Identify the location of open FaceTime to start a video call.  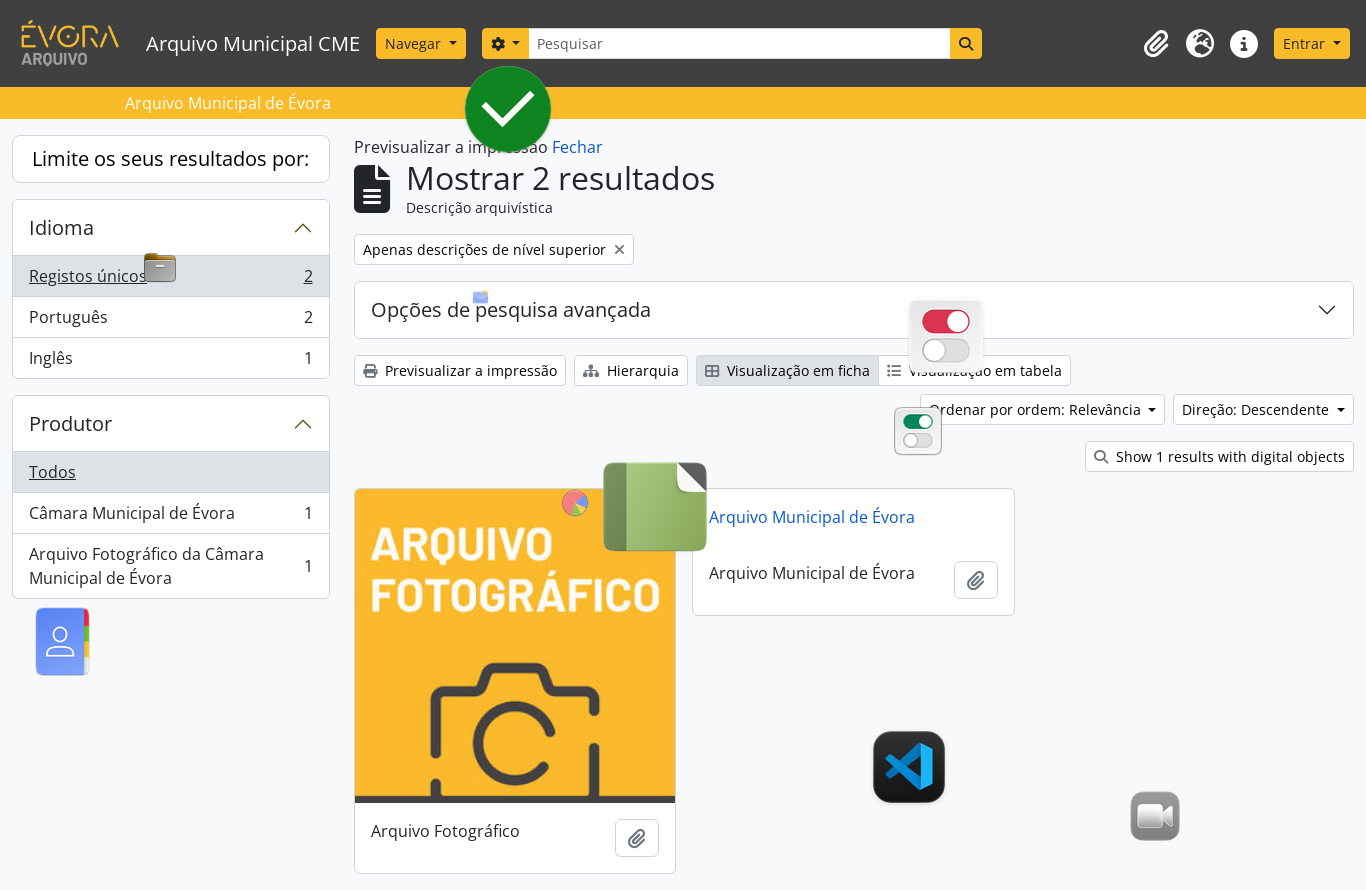
(1155, 816).